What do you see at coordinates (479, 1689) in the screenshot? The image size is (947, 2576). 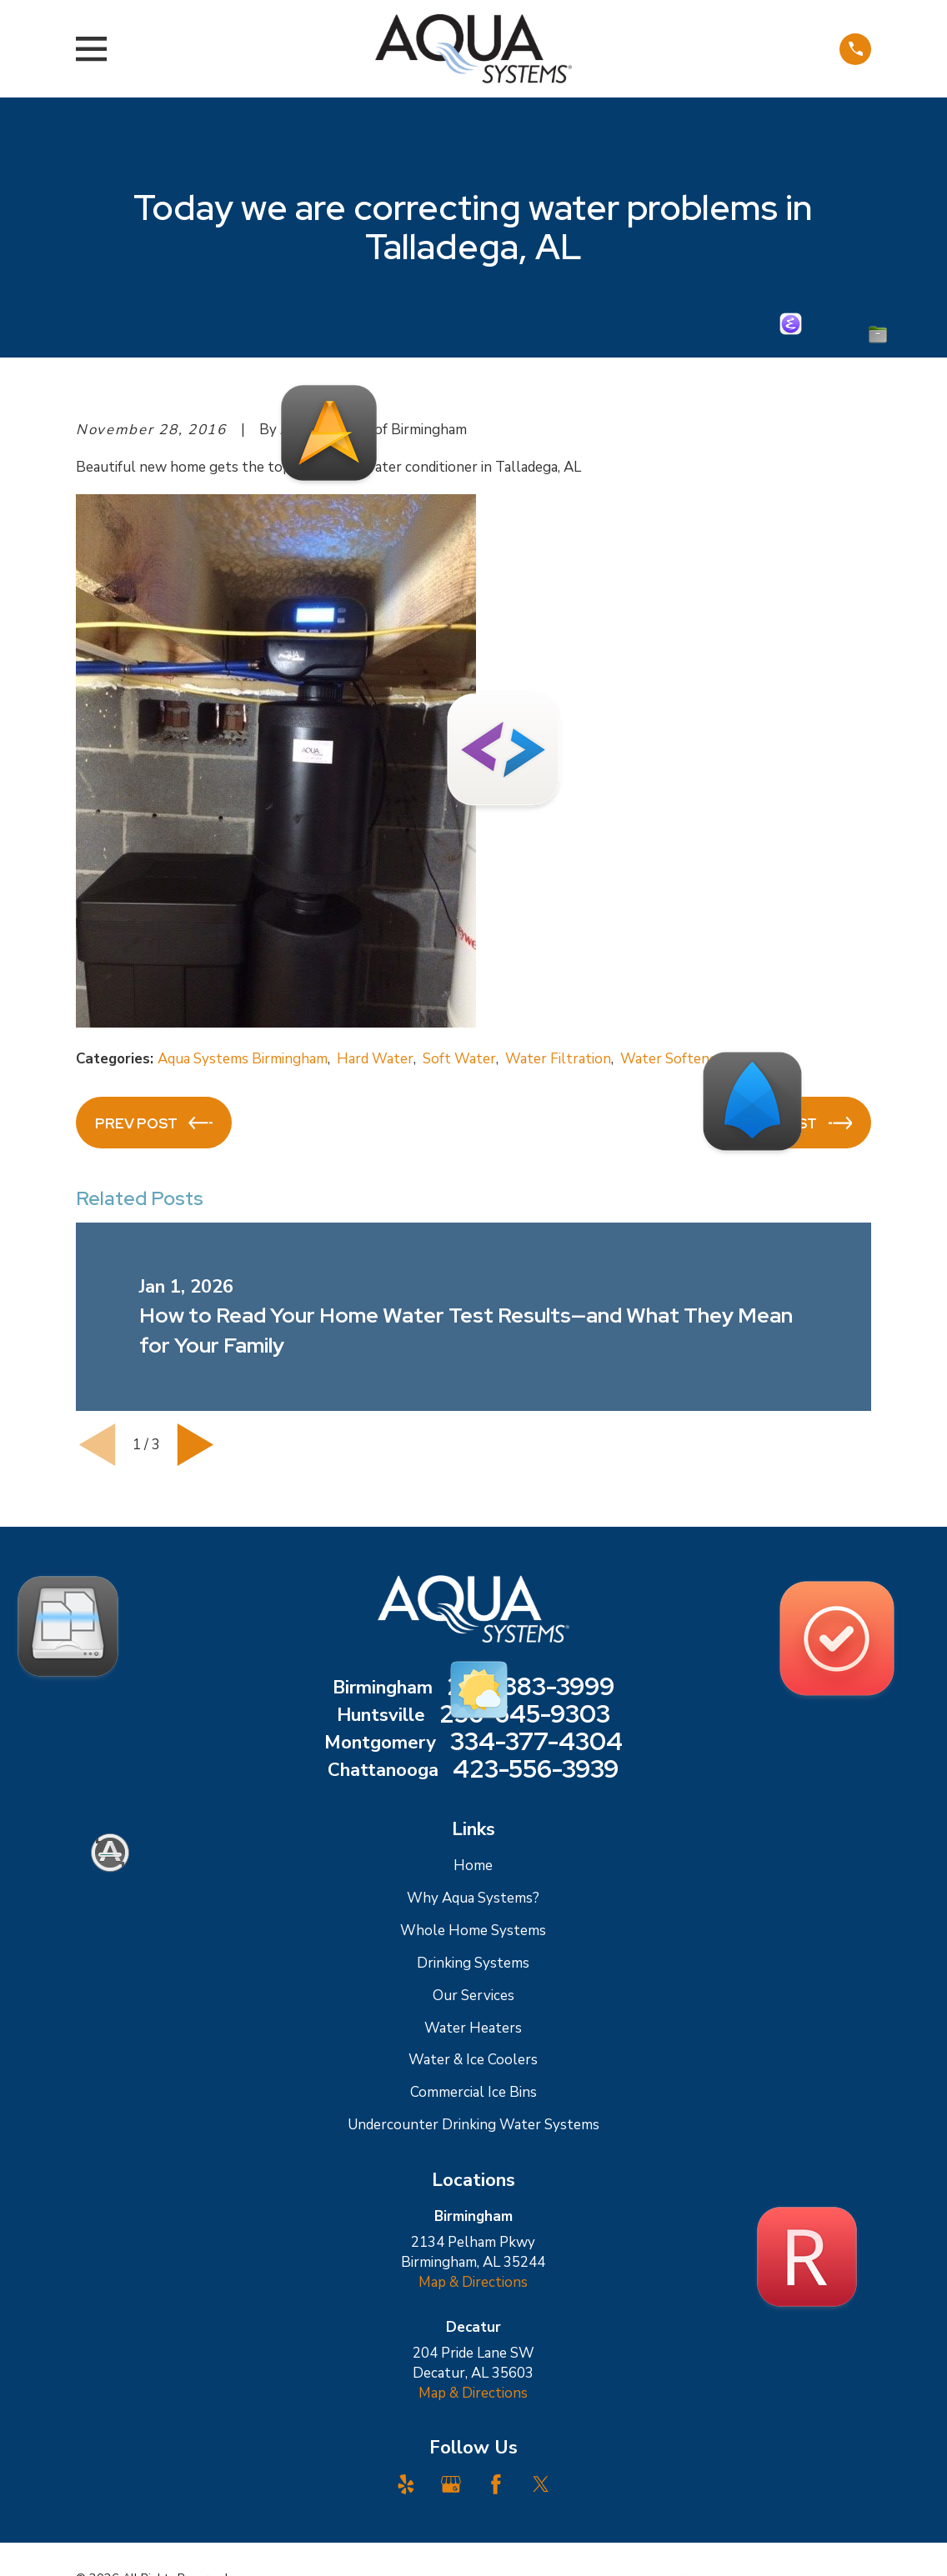 I see `open the weather app` at bounding box center [479, 1689].